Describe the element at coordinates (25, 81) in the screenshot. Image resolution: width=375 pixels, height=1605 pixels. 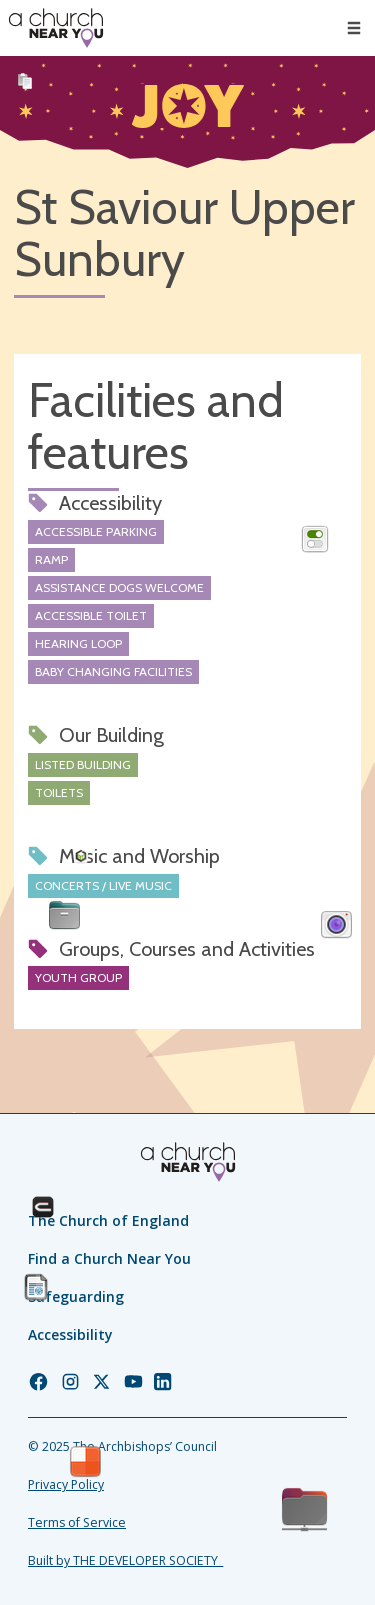
I see `paste content from clipboard` at that location.